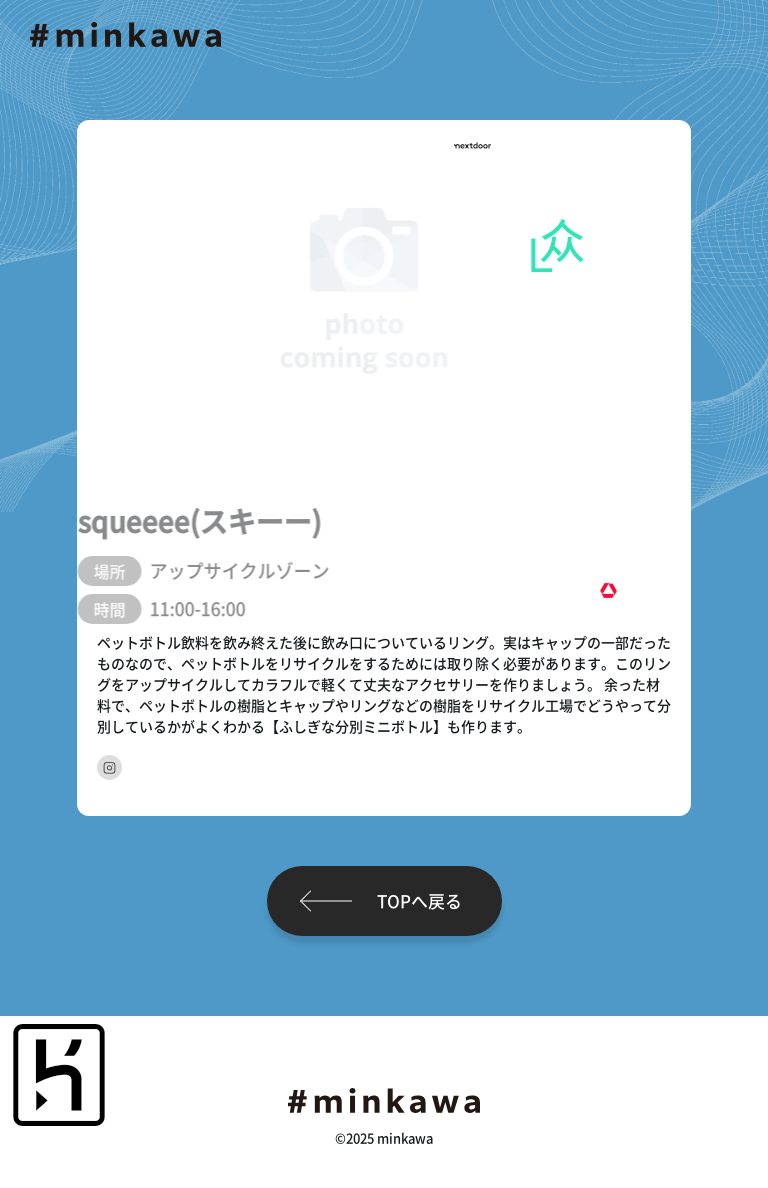 Image resolution: width=768 pixels, height=1188 pixels. What do you see at coordinates (59, 1075) in the screenshot?
I see `link to Heroku cloud platform` at bounding box center [59, 1075].